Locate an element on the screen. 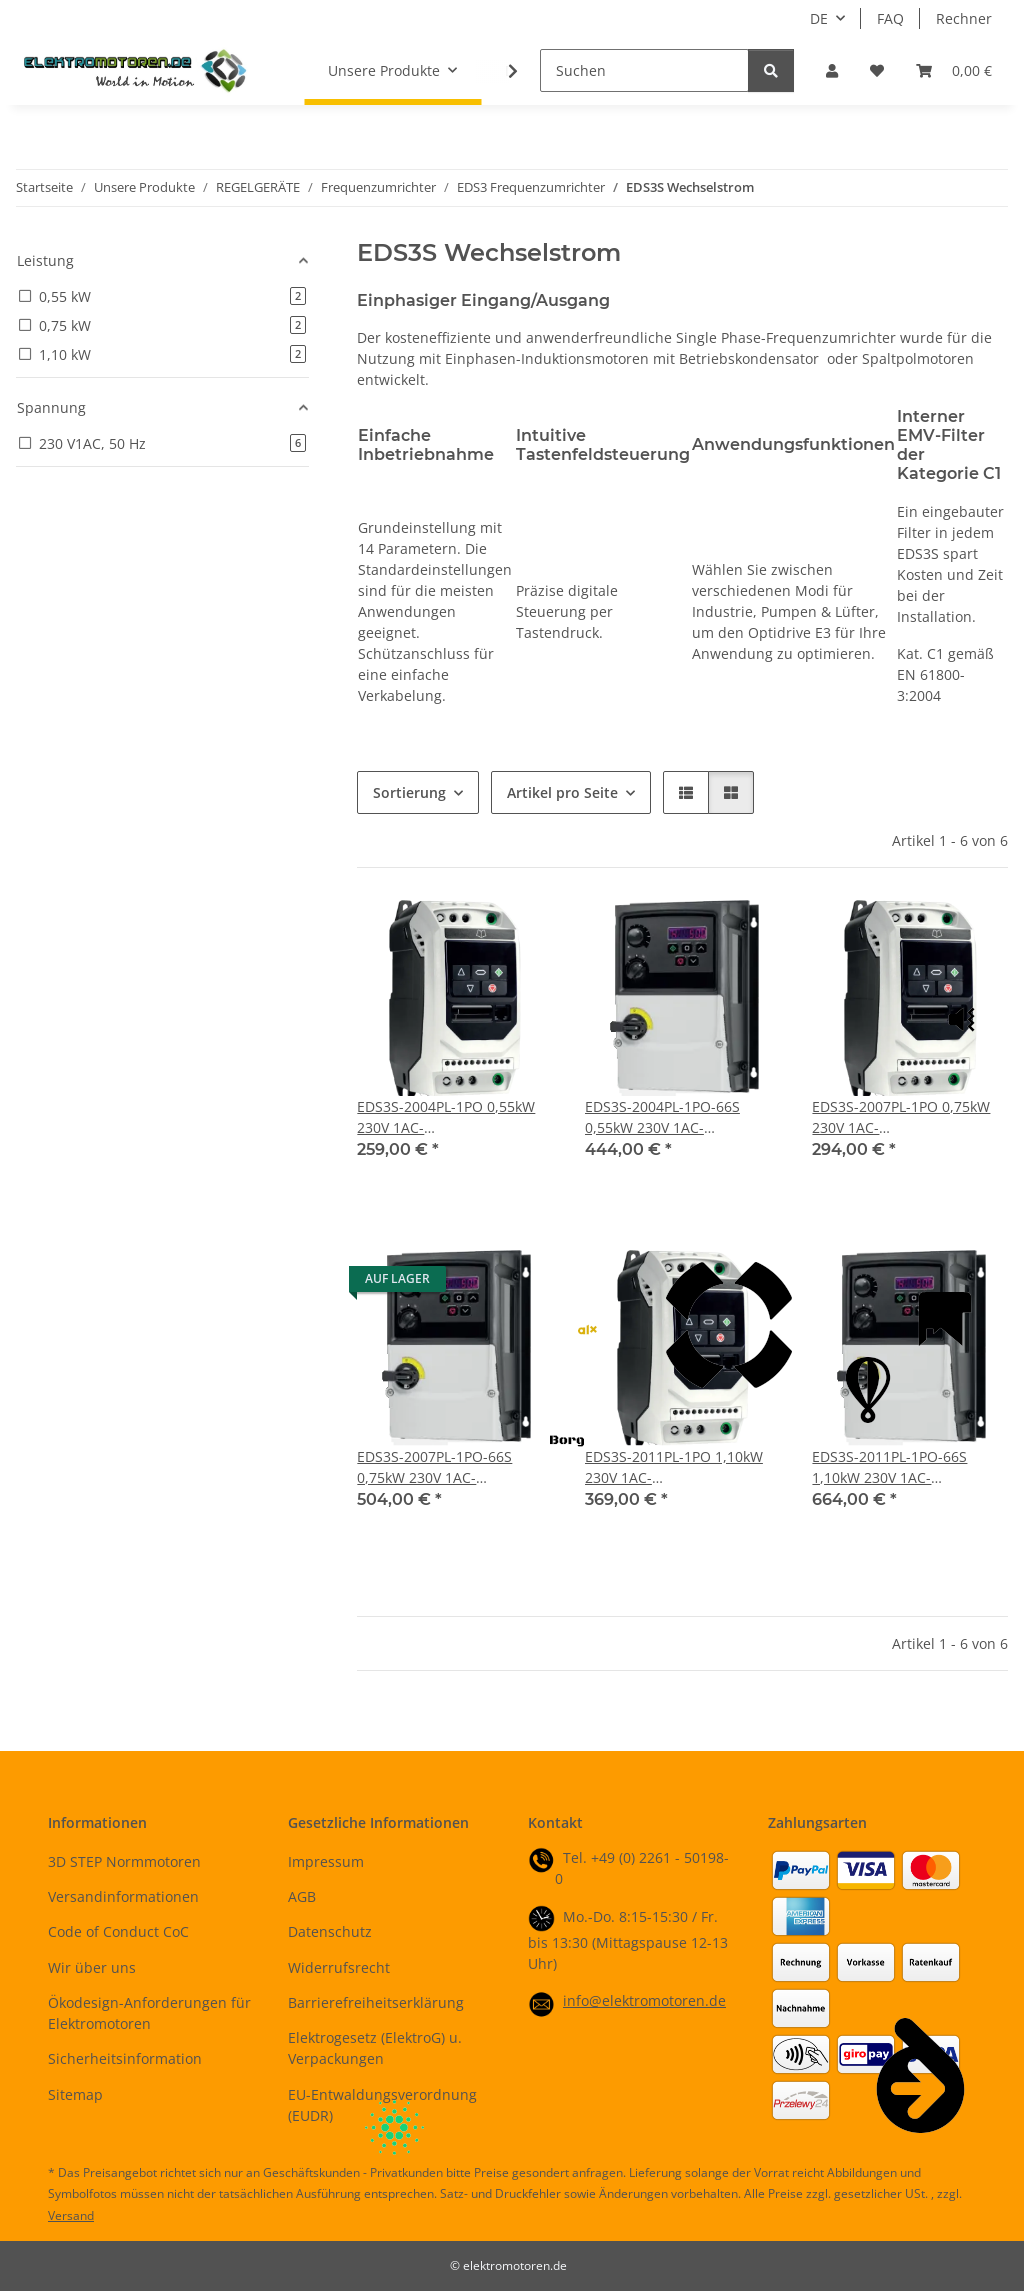 Image resolution: width=1024 pixels, height=2291 pixels. fly.io logo is located at coordinates (868, 1390).